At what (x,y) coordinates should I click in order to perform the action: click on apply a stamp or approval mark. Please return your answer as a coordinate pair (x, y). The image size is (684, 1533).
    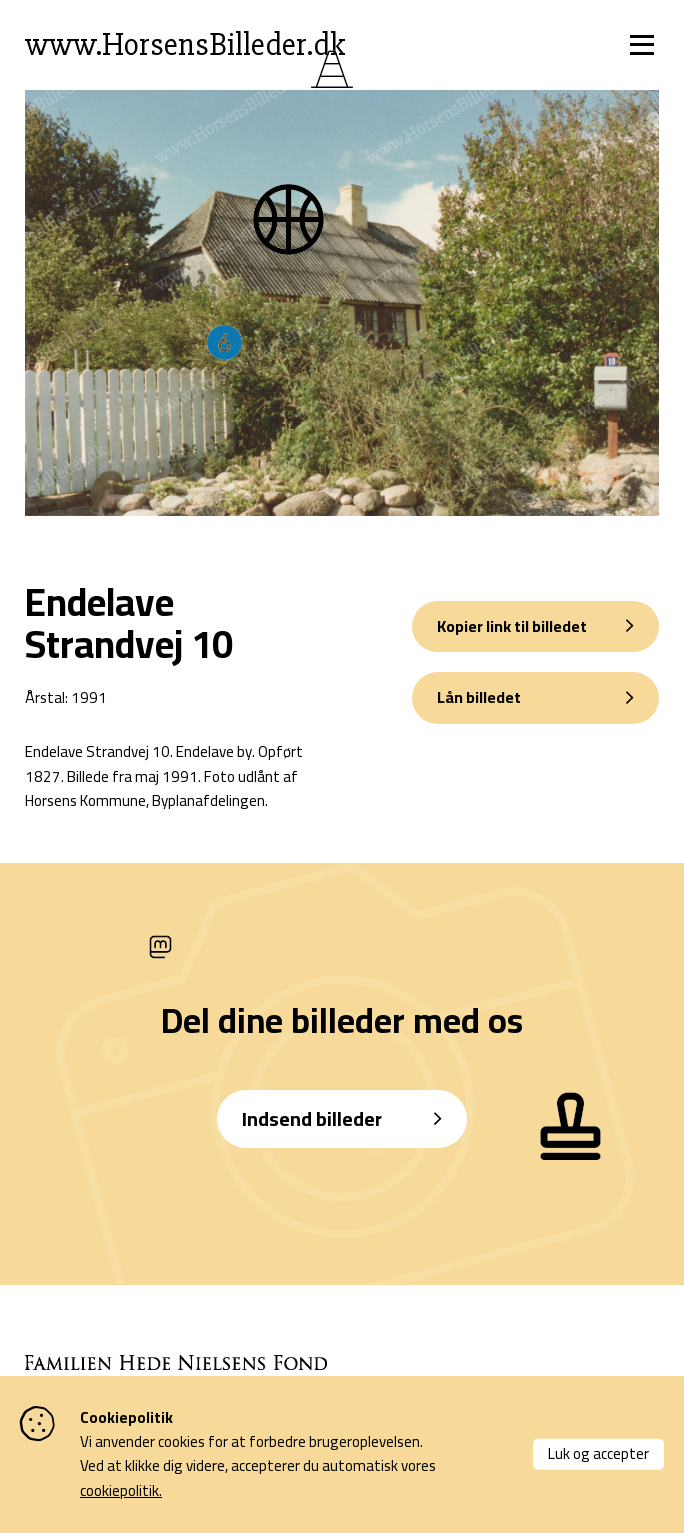
    Looking at the image, I should click on (570, 1127).